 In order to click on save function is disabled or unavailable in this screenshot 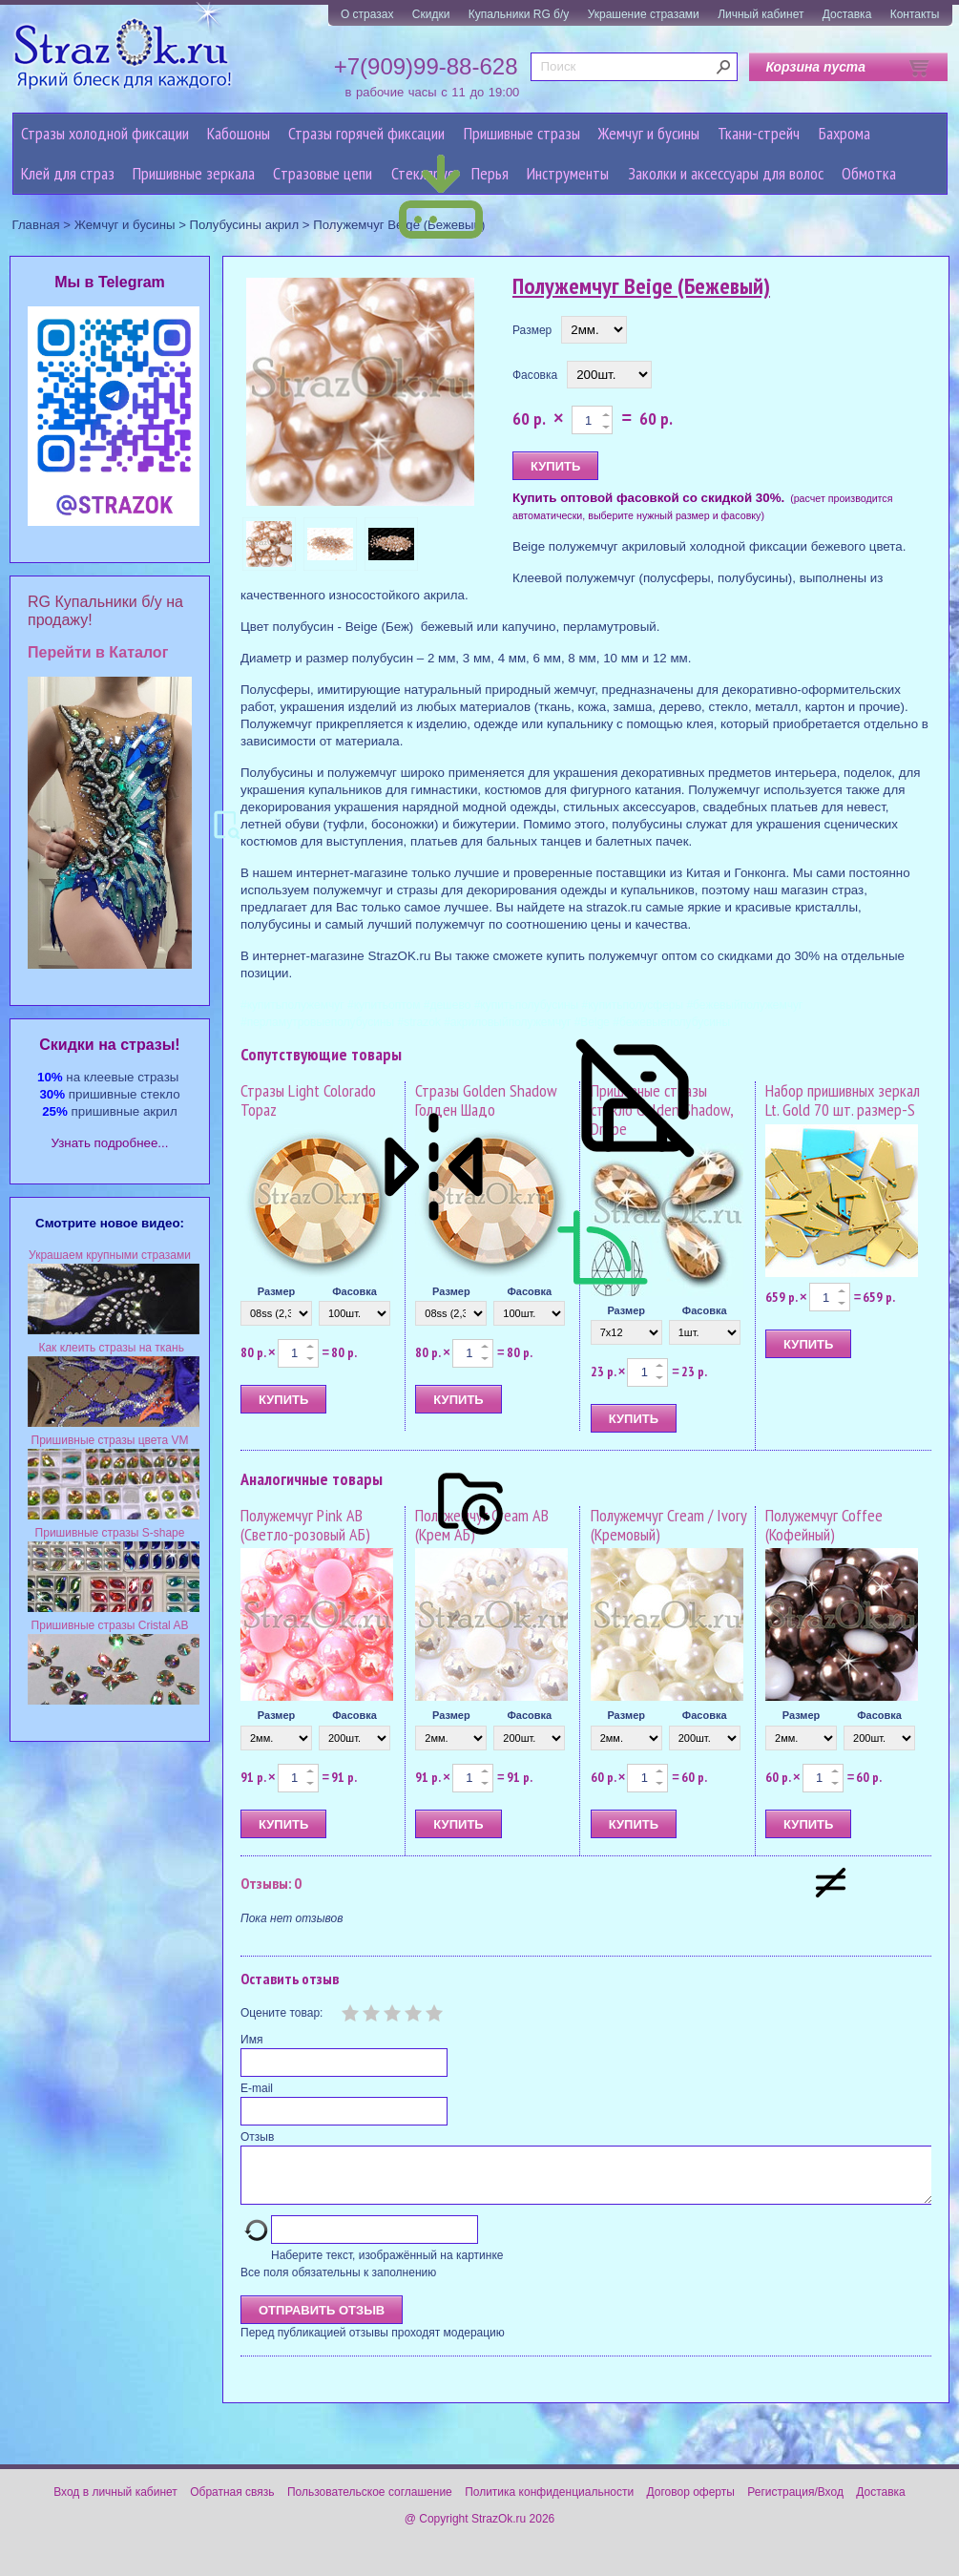, I will do `click(635, 1098)`.